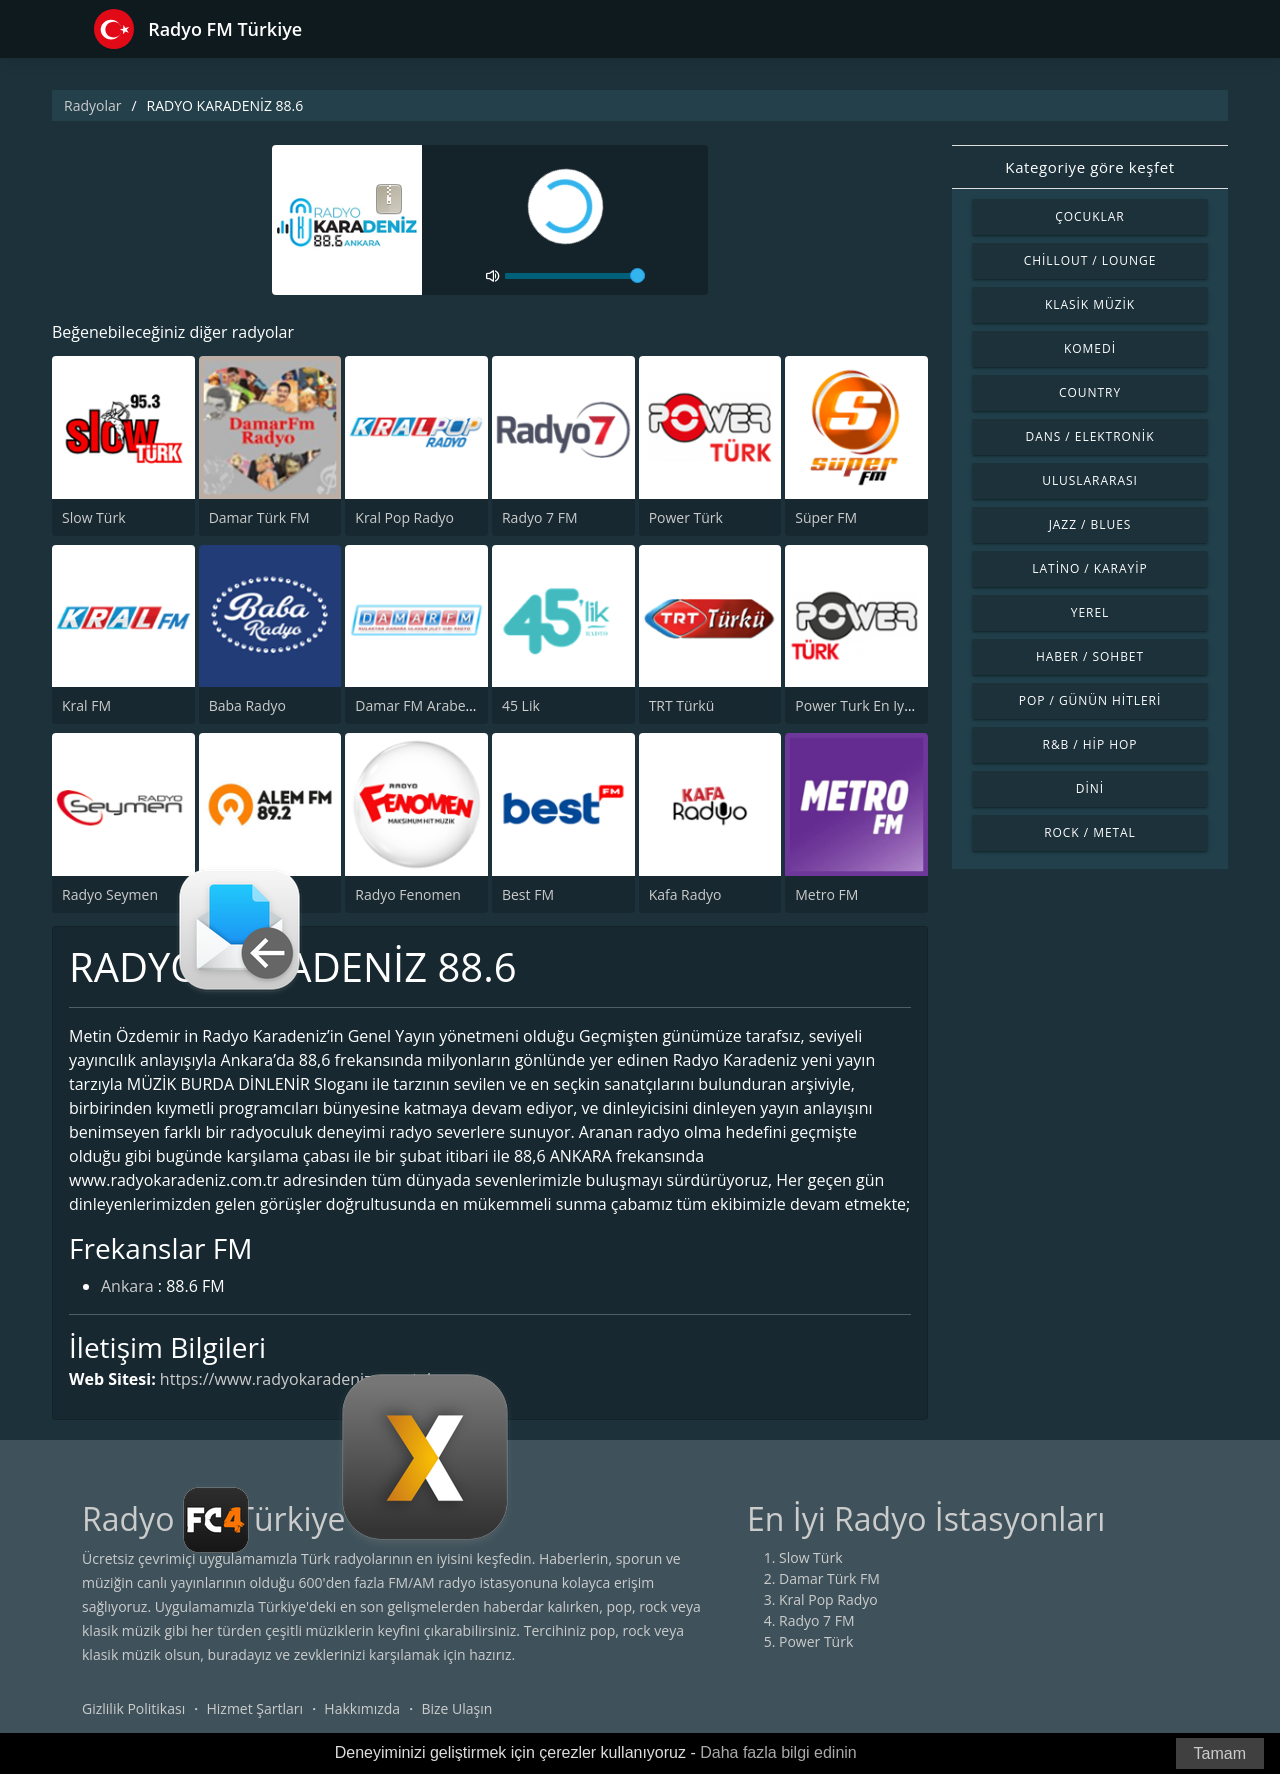 The image size is (1280, 1774). What do you see at coordinates (239, 929) in the screenshot?
I see `import contacts or data into kontact` at bounding box center [239, 929].